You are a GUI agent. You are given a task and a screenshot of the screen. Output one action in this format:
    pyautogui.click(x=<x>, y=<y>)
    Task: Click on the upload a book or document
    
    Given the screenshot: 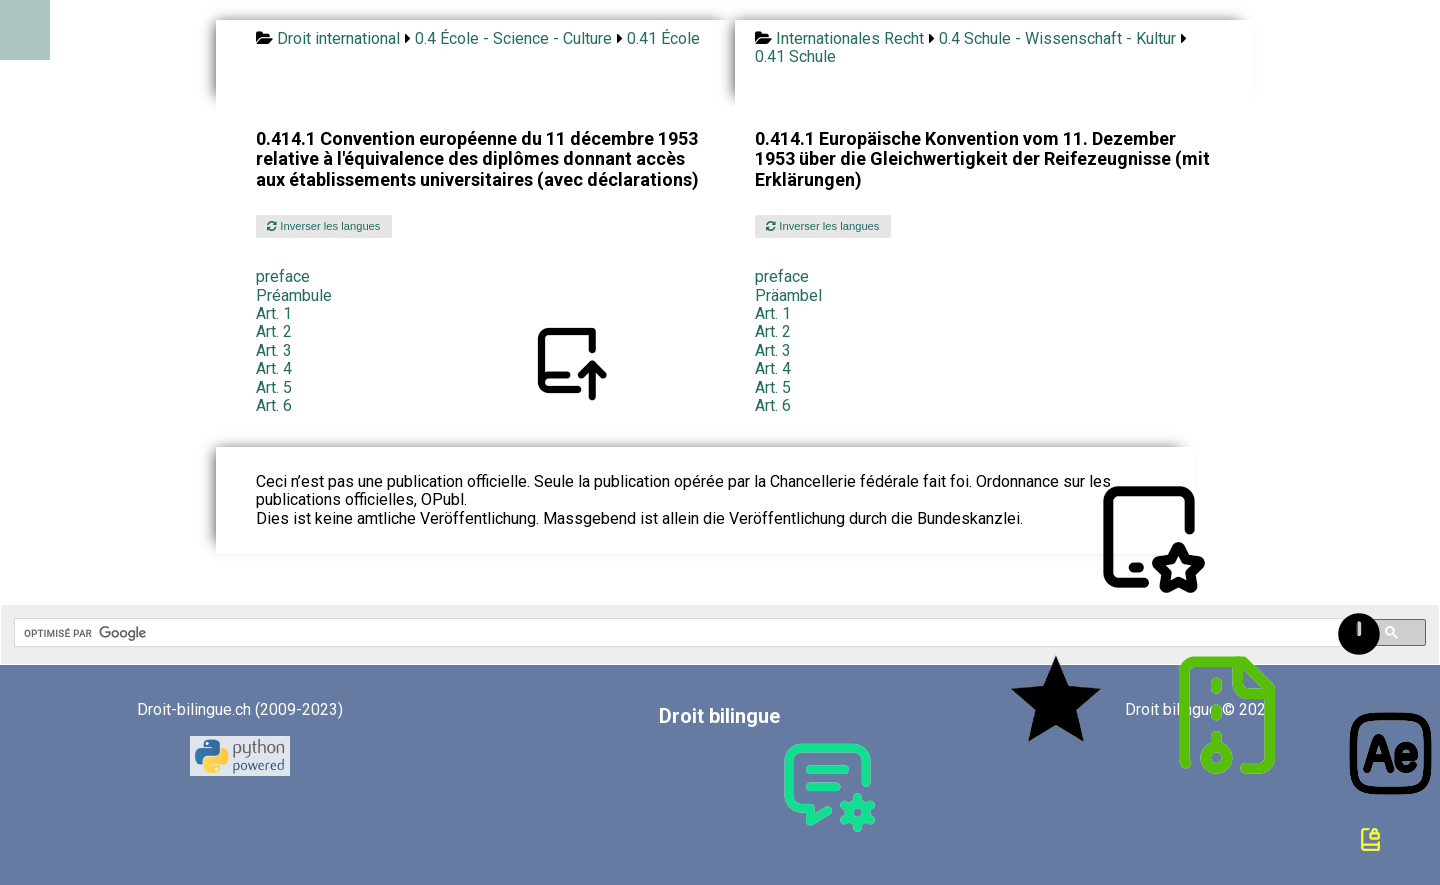 What is the action you would take?
    pyautogui.click(x=570, y=360)
    